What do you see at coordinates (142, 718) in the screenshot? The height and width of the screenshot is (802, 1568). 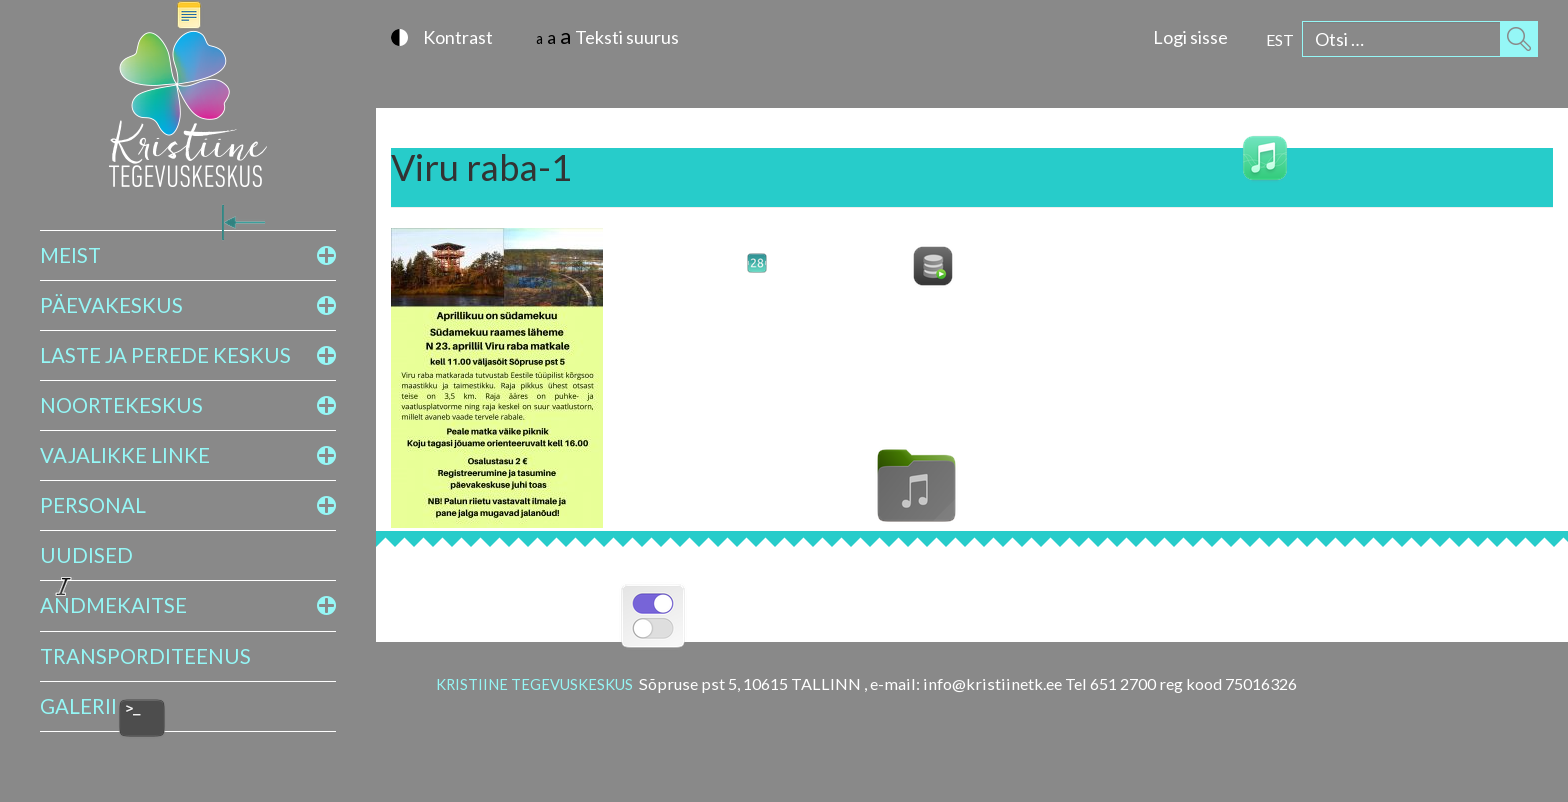 I see `open the terminal application` at bounding box center [142, 718].